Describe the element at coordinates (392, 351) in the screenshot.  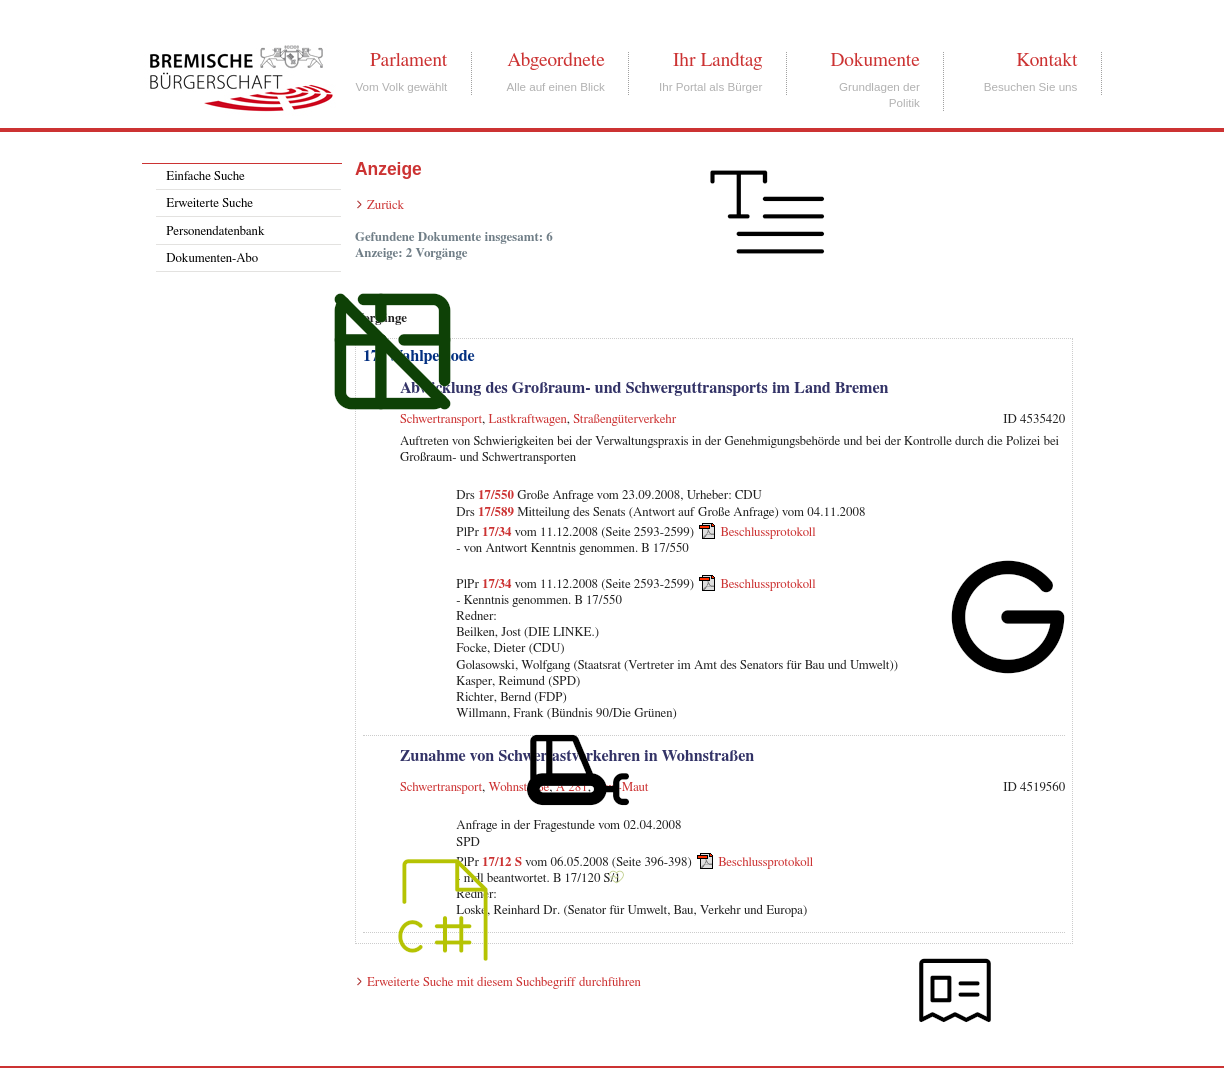
I see `disable table view` at that location.